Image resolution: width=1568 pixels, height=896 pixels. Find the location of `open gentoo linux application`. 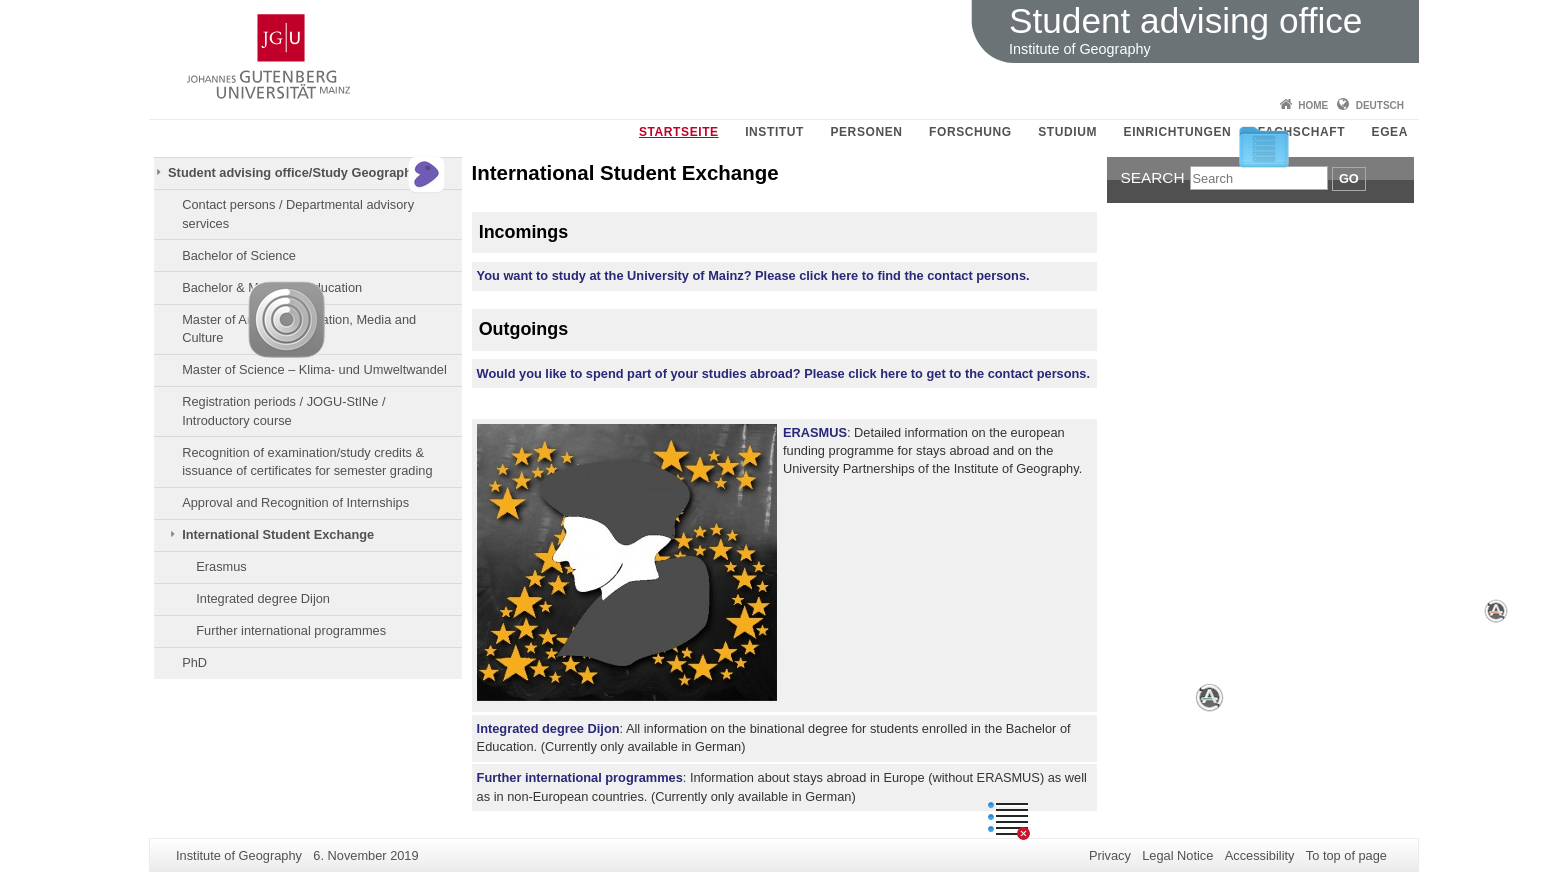

open gentoo linux application is located at coordinates (426, 174).